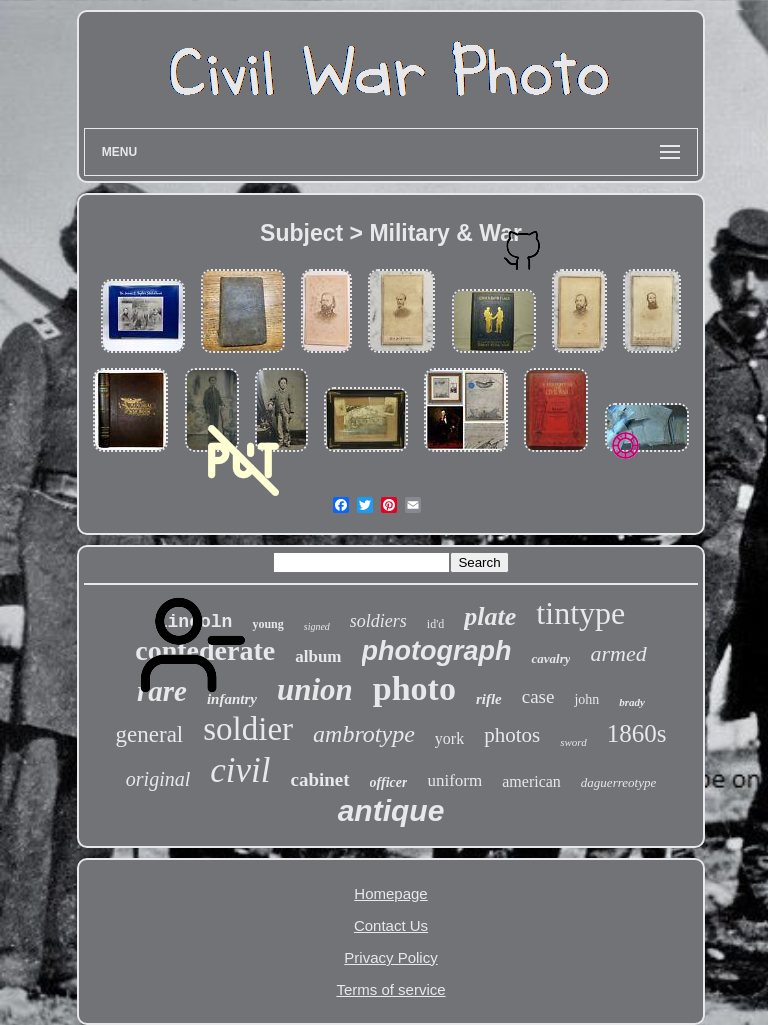 This screenshot has height=1025, width=768. Describe the element at coordinates (193, 645) in the screenshot. I see `remove a user or contact` at that location.